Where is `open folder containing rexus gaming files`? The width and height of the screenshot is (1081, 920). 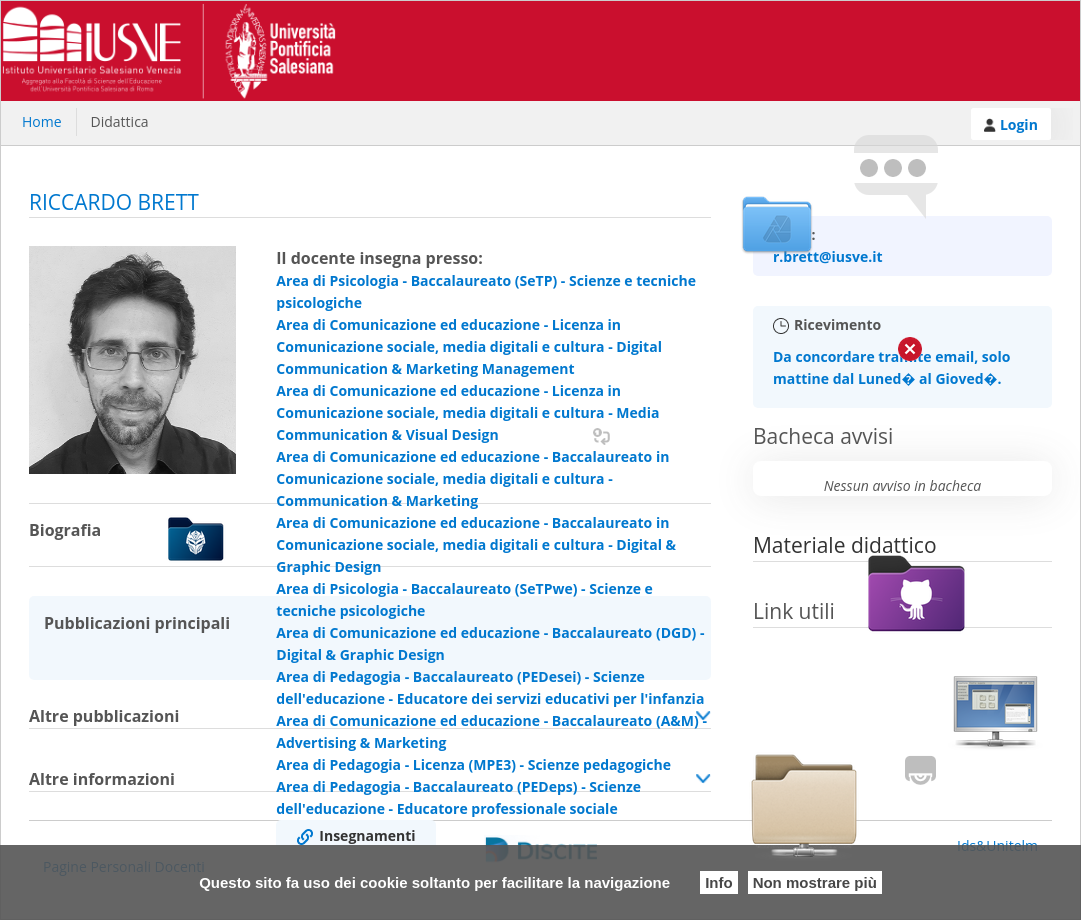
open folder containing rexus gaming files is located at coordinates (195, 540).